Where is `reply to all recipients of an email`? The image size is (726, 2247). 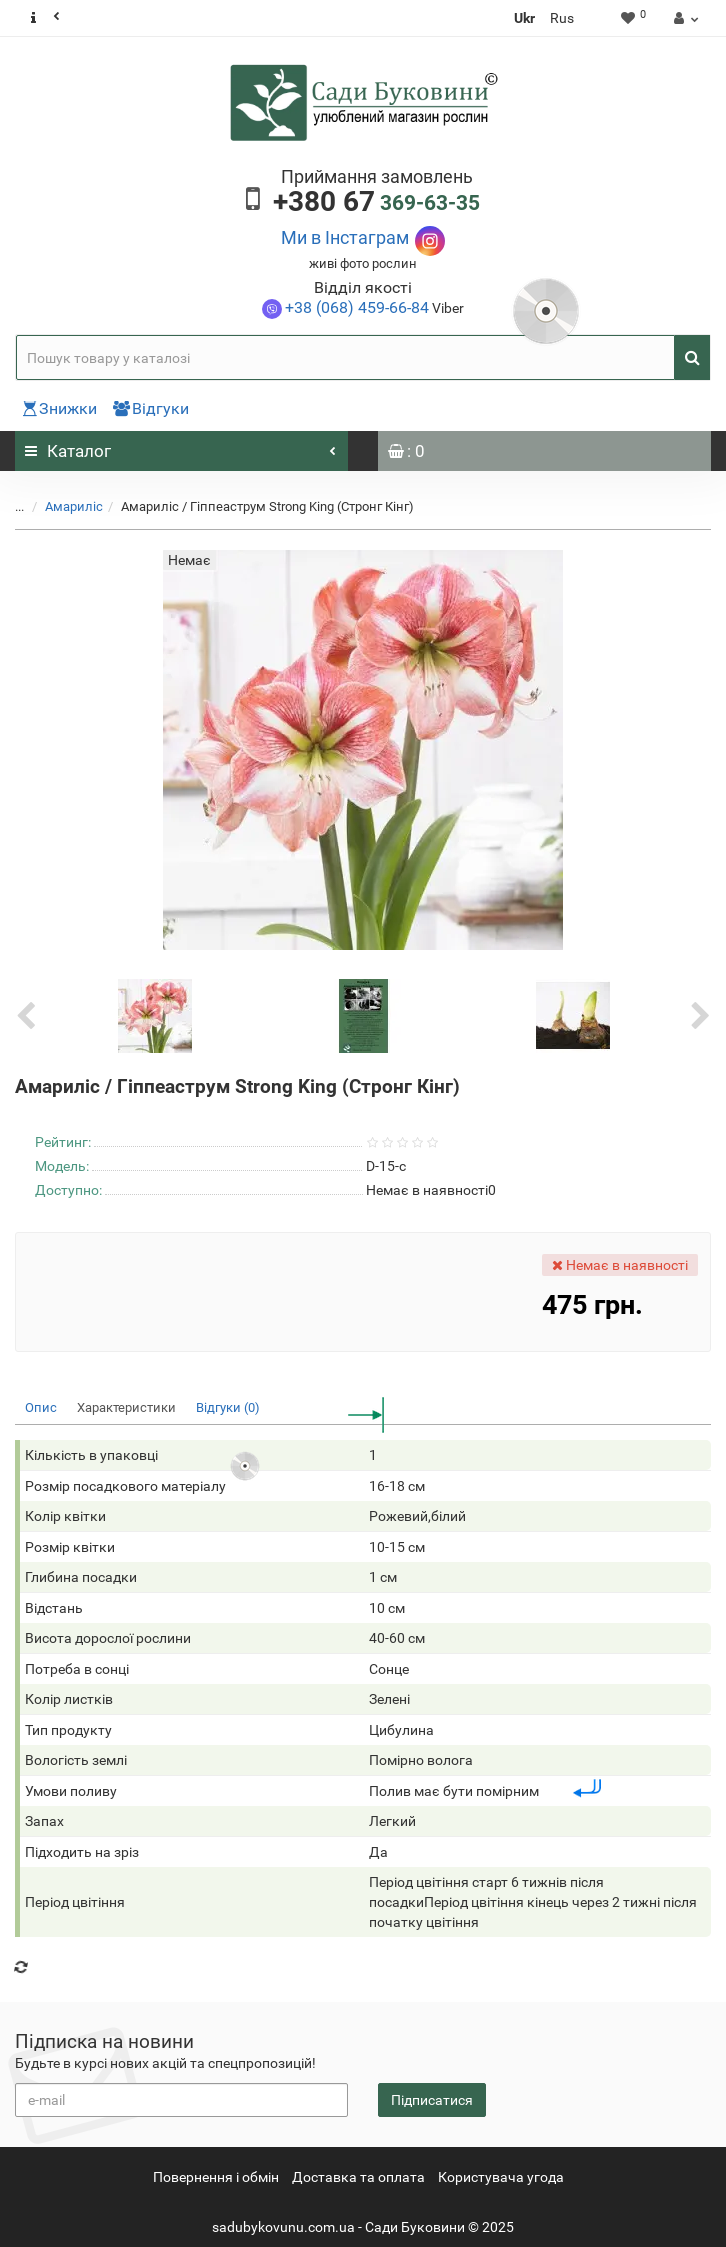 reply to all recipients of an email is located at coordinates (586, 1786).